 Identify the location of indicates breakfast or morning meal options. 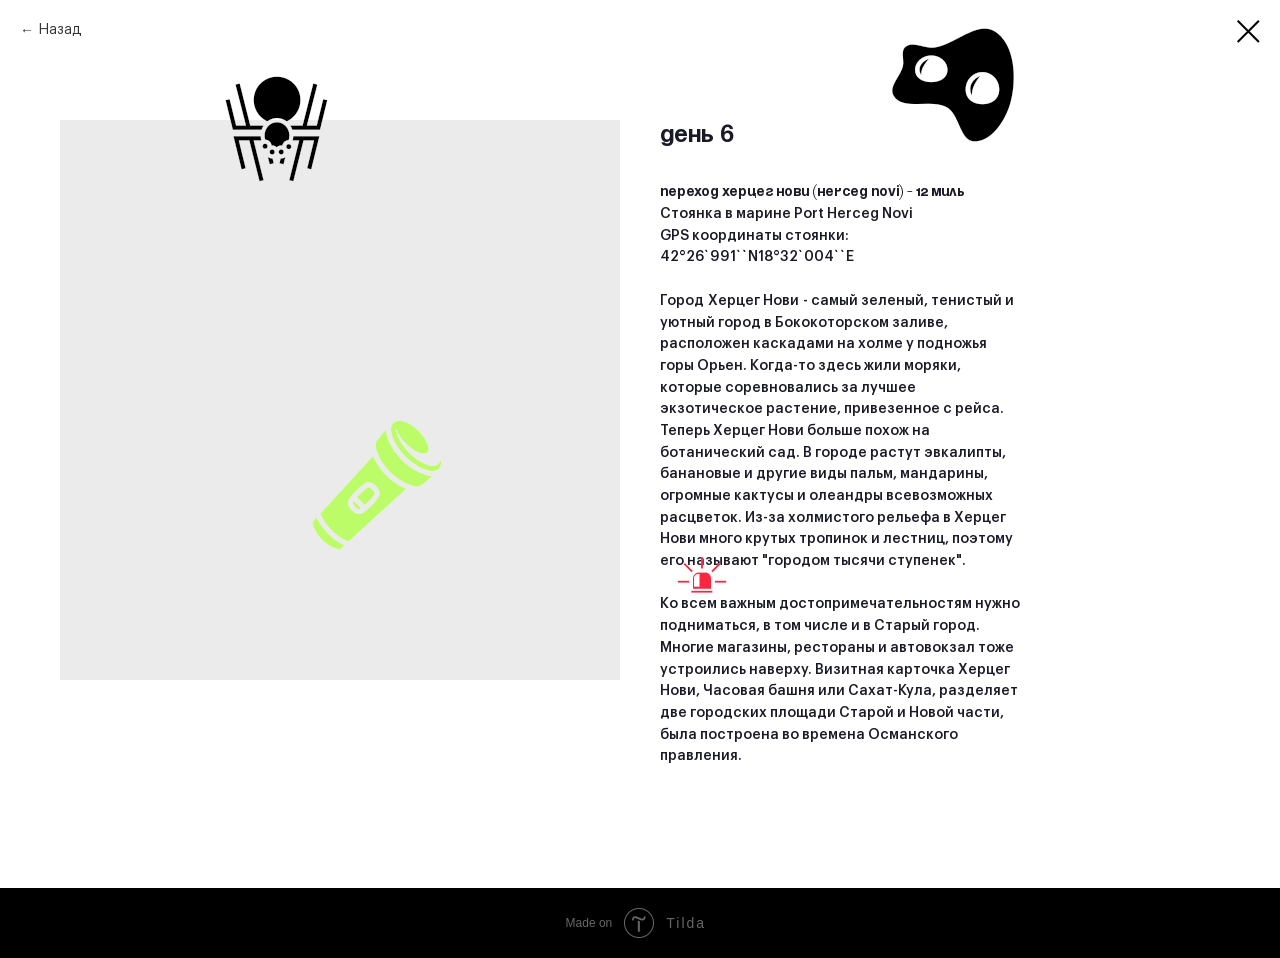
(953, 85).